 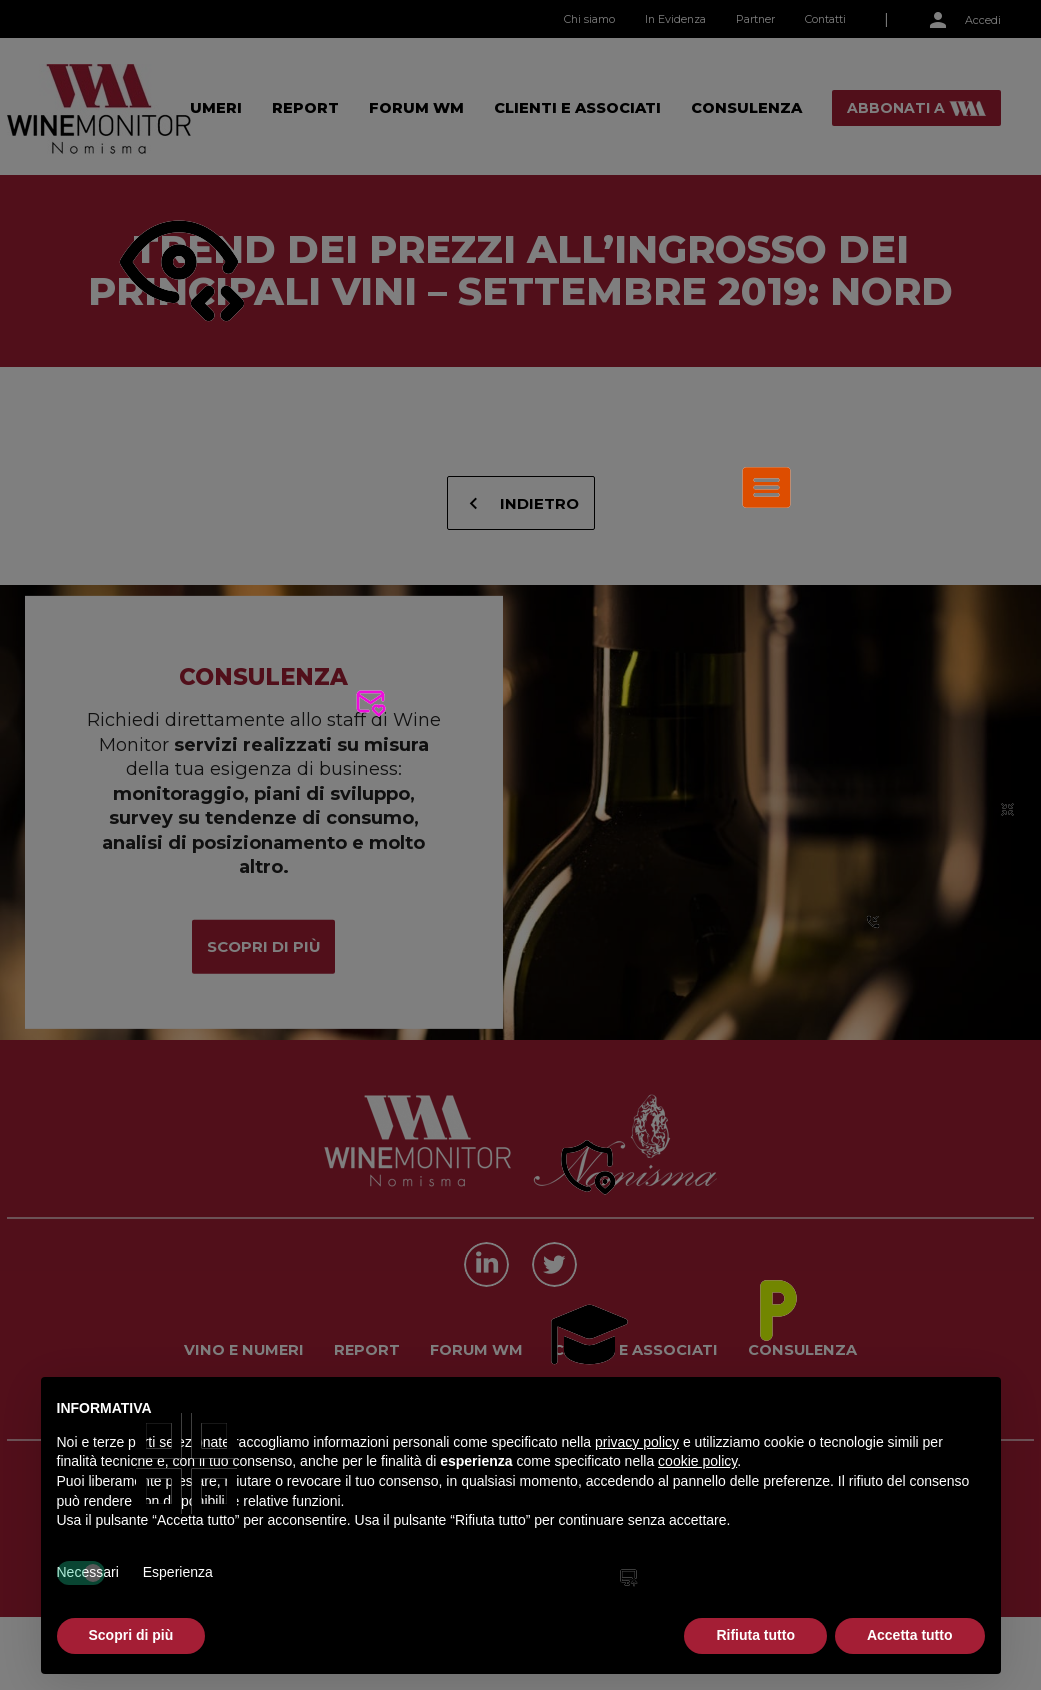 What do you see at coordinates (778, 1310) in the screenshot?
I see `indicates parking availability or location` at bounding box center [778, 1310].